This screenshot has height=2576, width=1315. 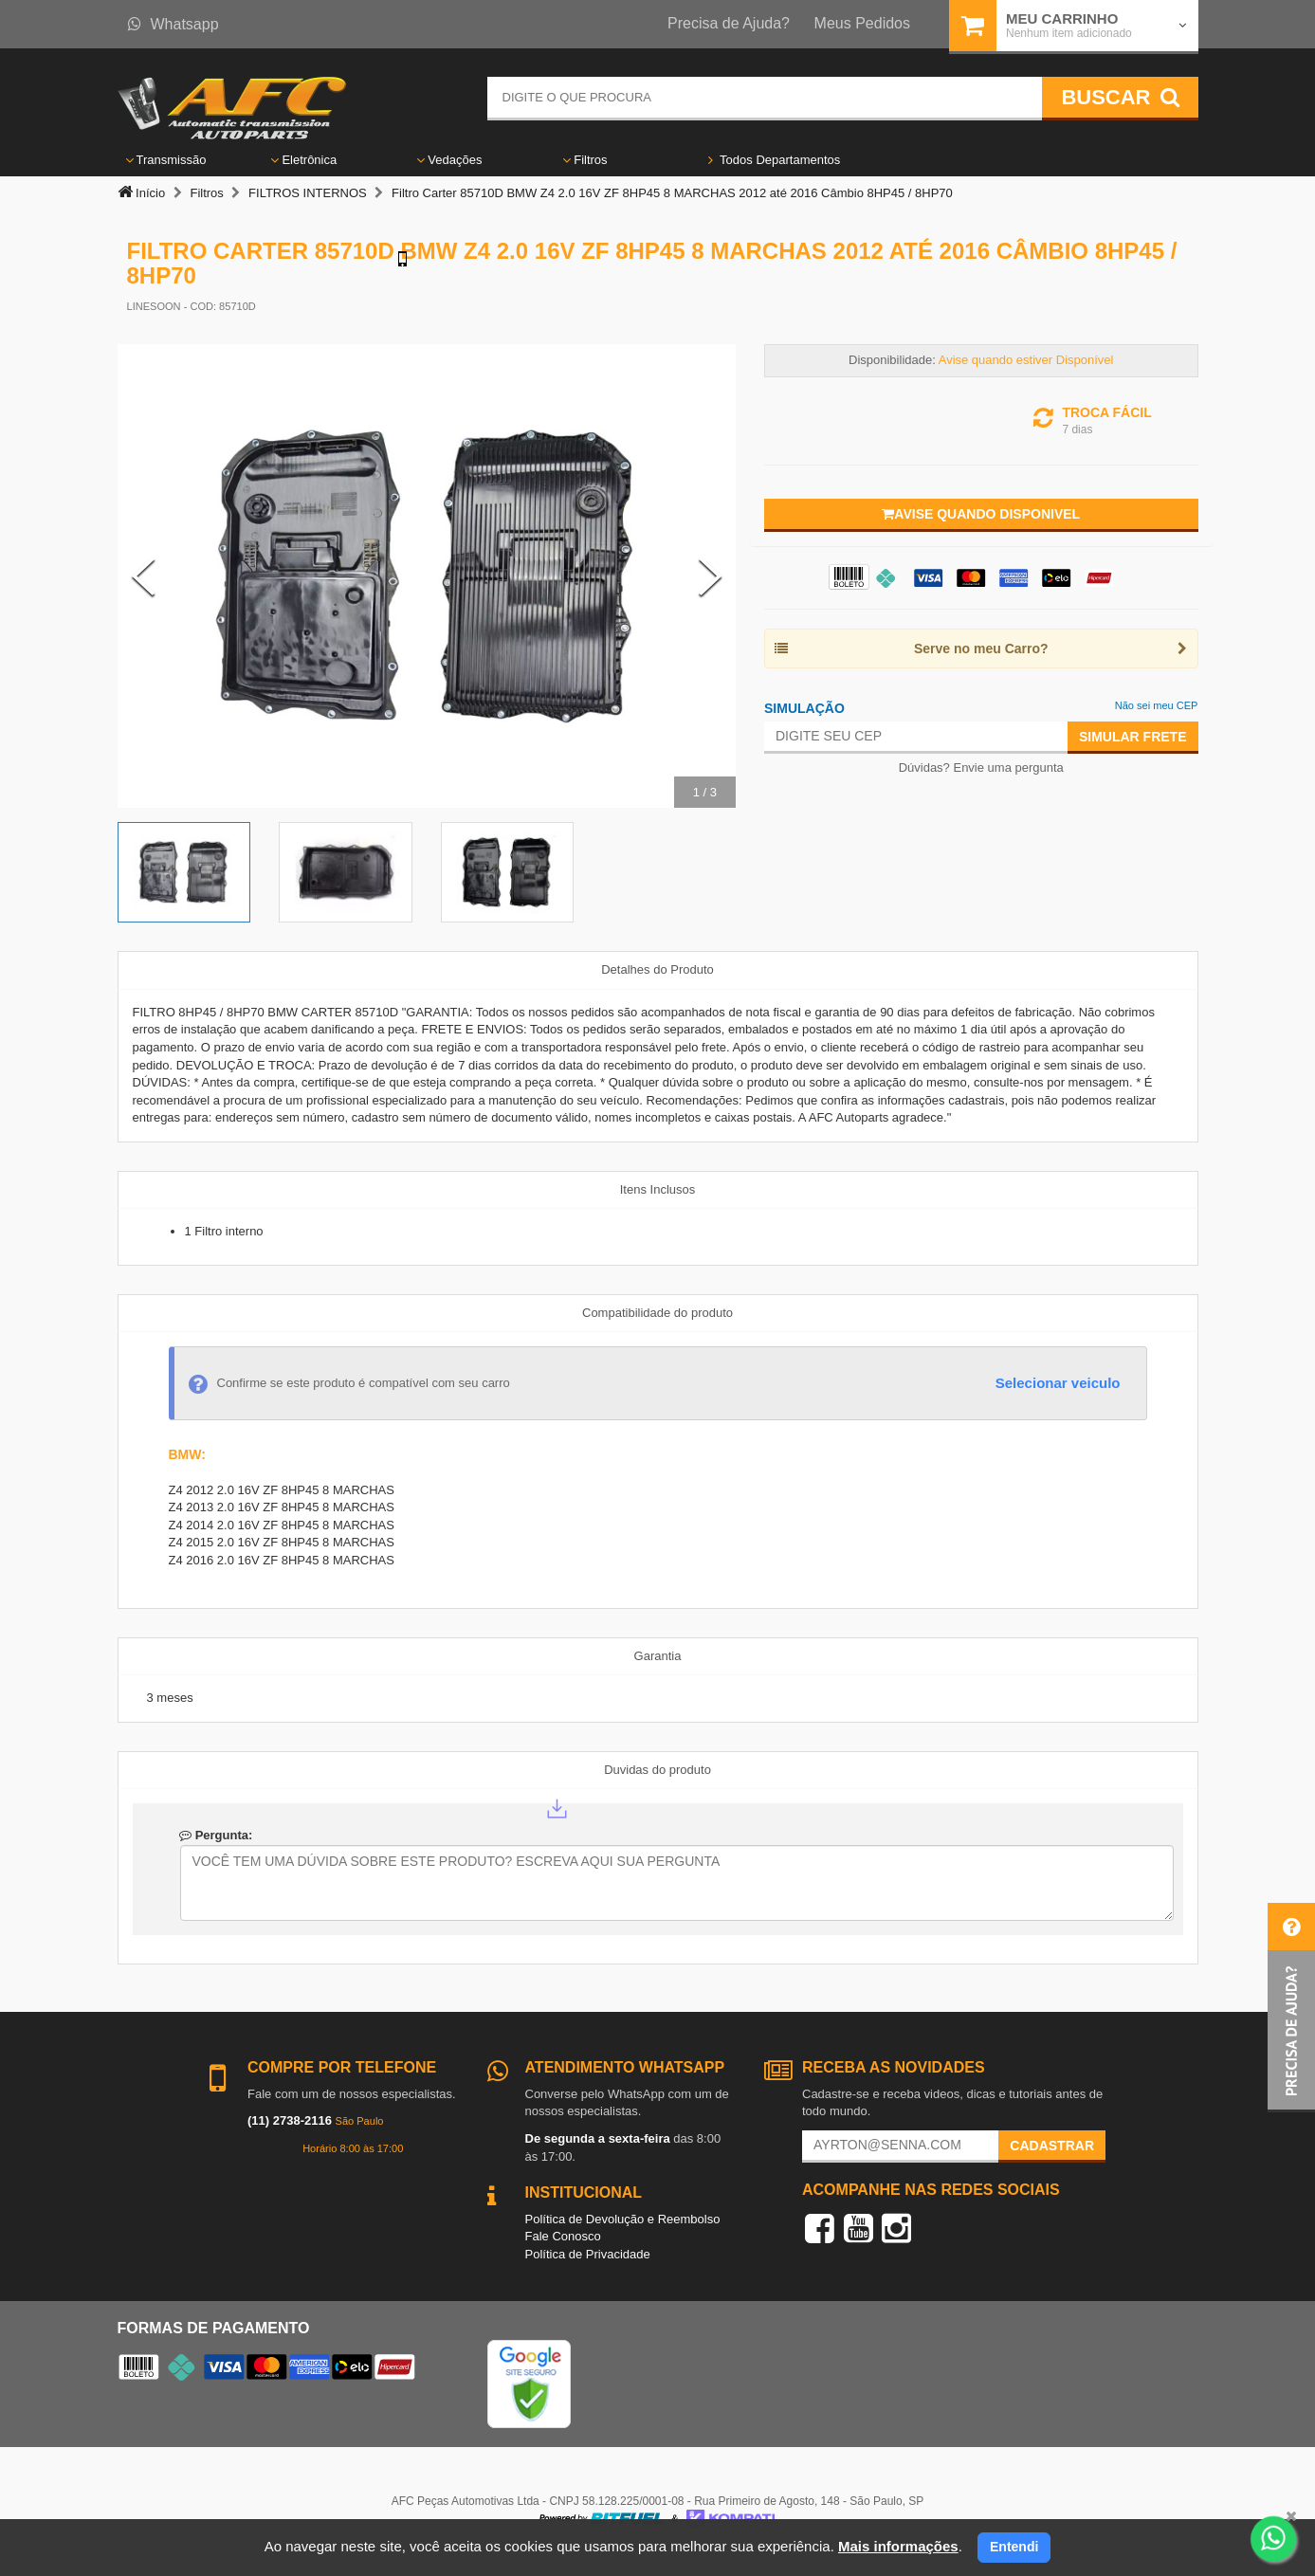 I want to click on indicates mobile device or smartphone, so click(x=403, y=259).